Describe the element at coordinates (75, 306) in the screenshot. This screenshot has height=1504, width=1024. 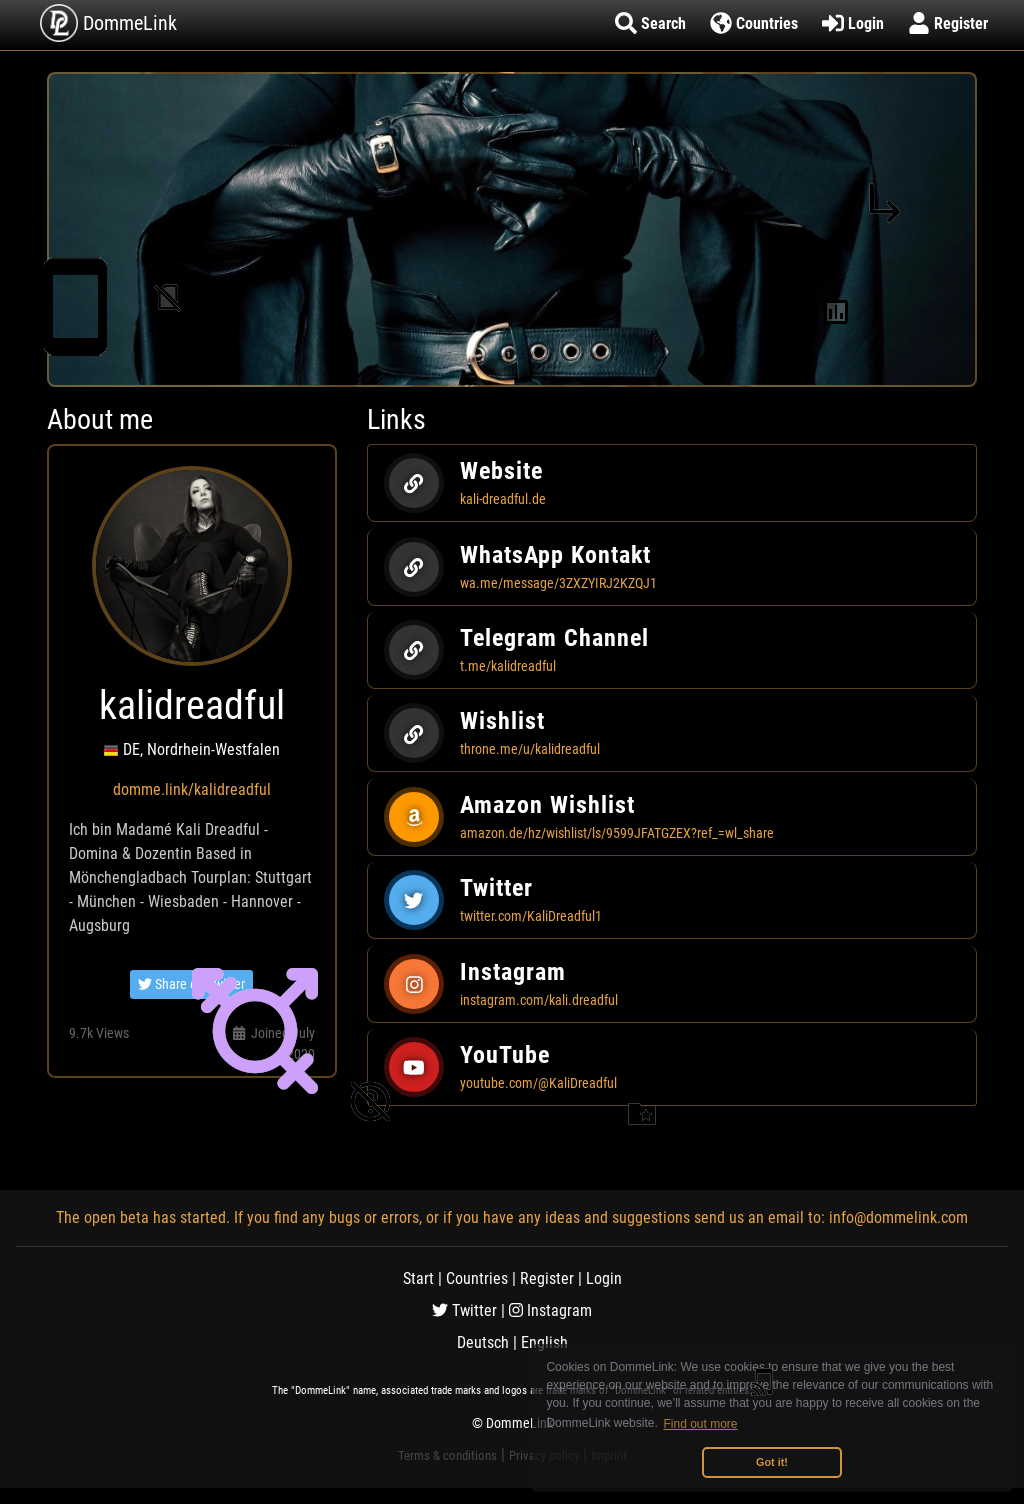
I see `view on mobile device` at that location.